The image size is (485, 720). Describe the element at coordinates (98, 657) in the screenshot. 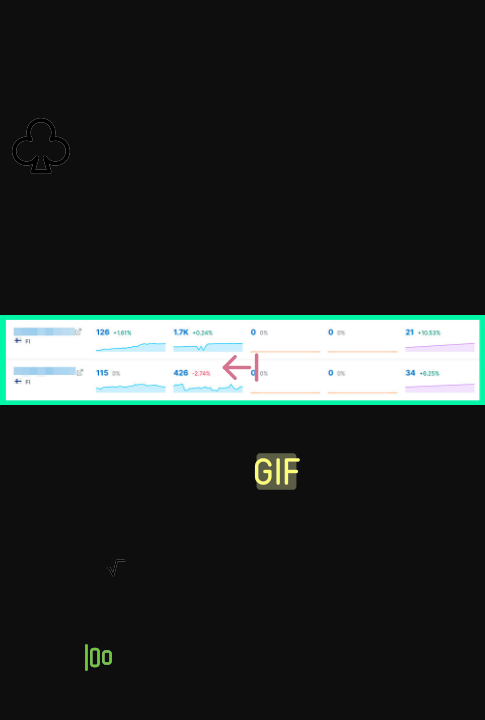

I see `align items to the start horizontally` at that location.